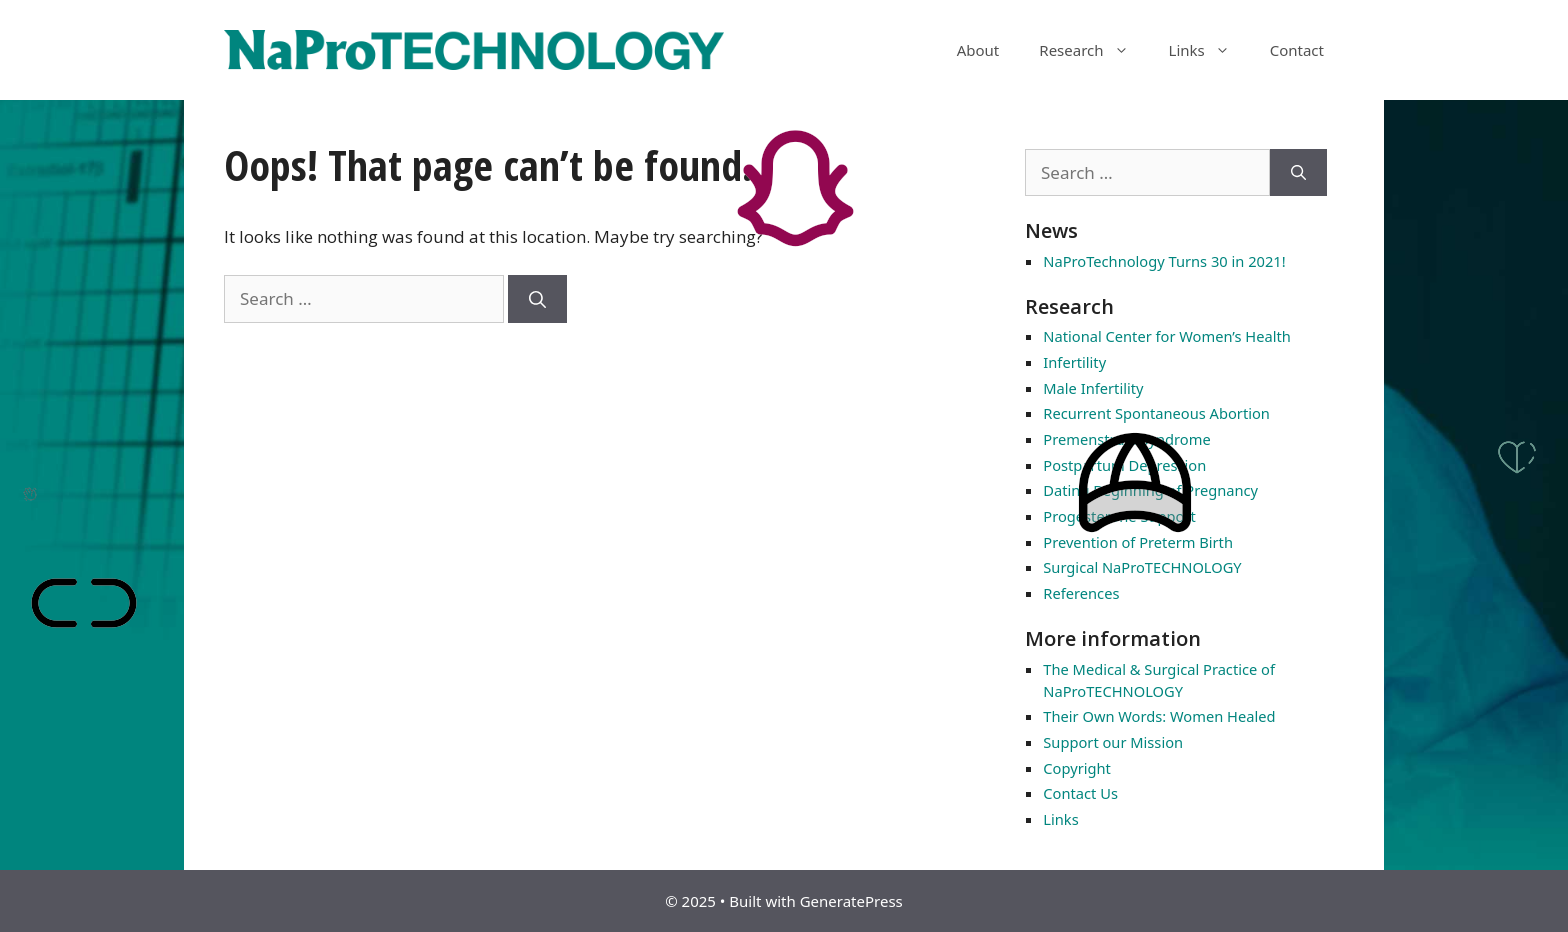  I want to click on unlink or disconnect a URL, so click(84, 603).